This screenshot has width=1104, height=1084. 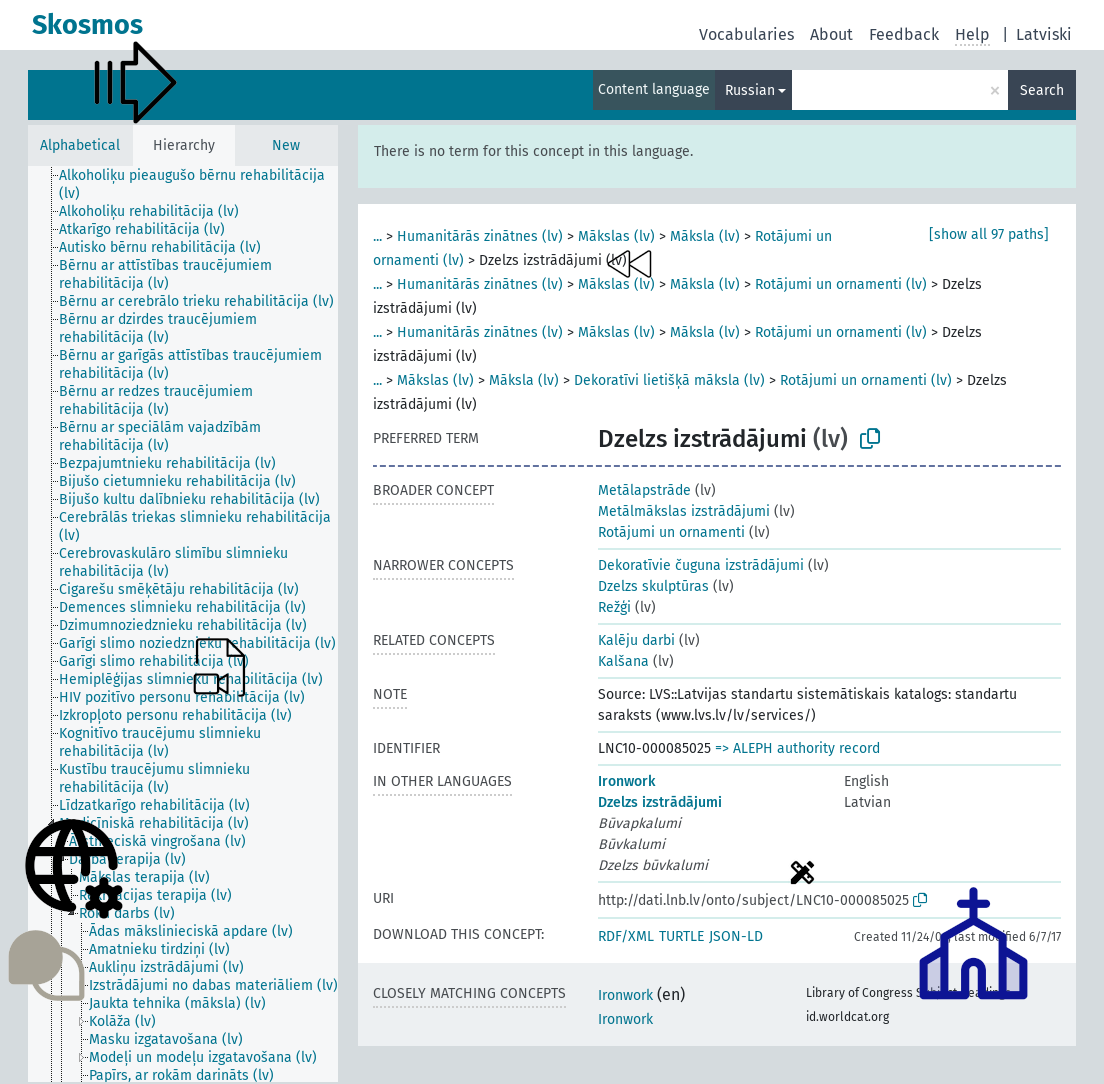 What do you see at coordinates (71, 865) in the screenshot?
I see `configure global or regional settings` at bounding box center [71, 865].